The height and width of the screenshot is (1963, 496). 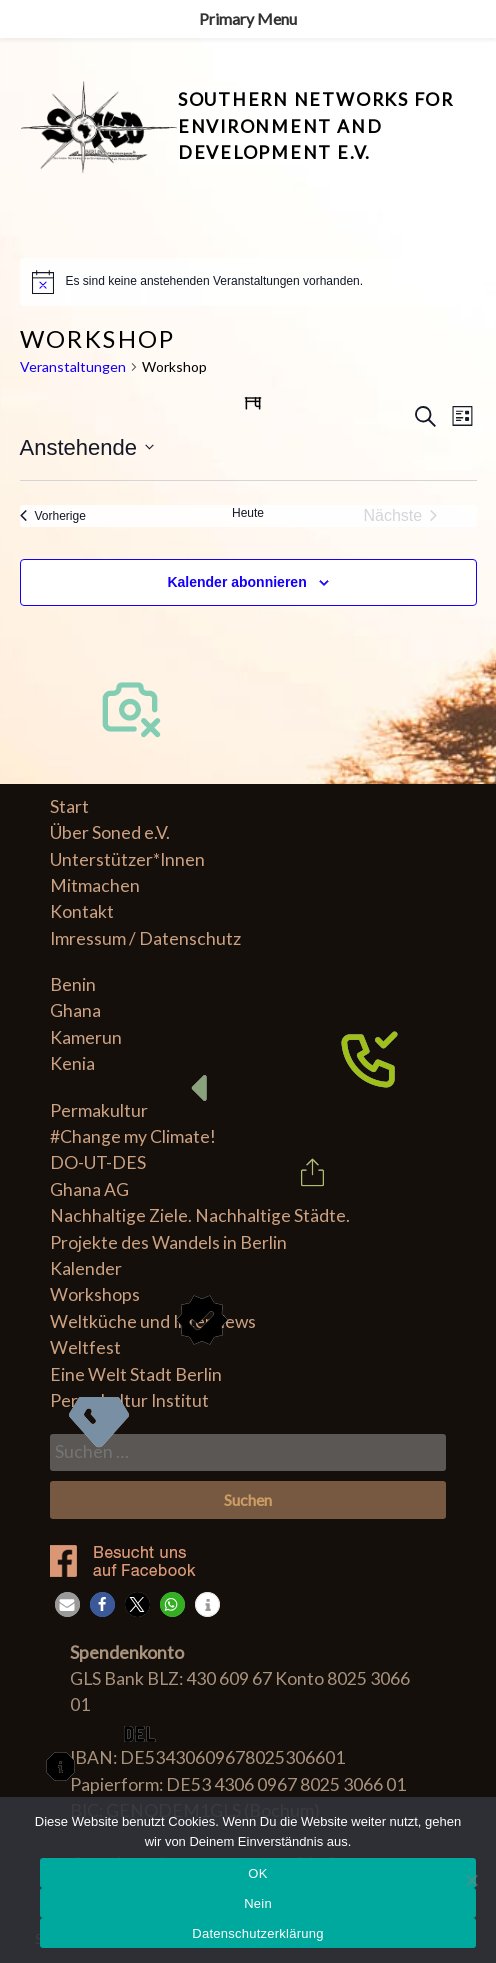 What do you see at coordinates (253, 403) in the screenshot?
I see `access workspace or desk booking` at bounding box center [253, 403].